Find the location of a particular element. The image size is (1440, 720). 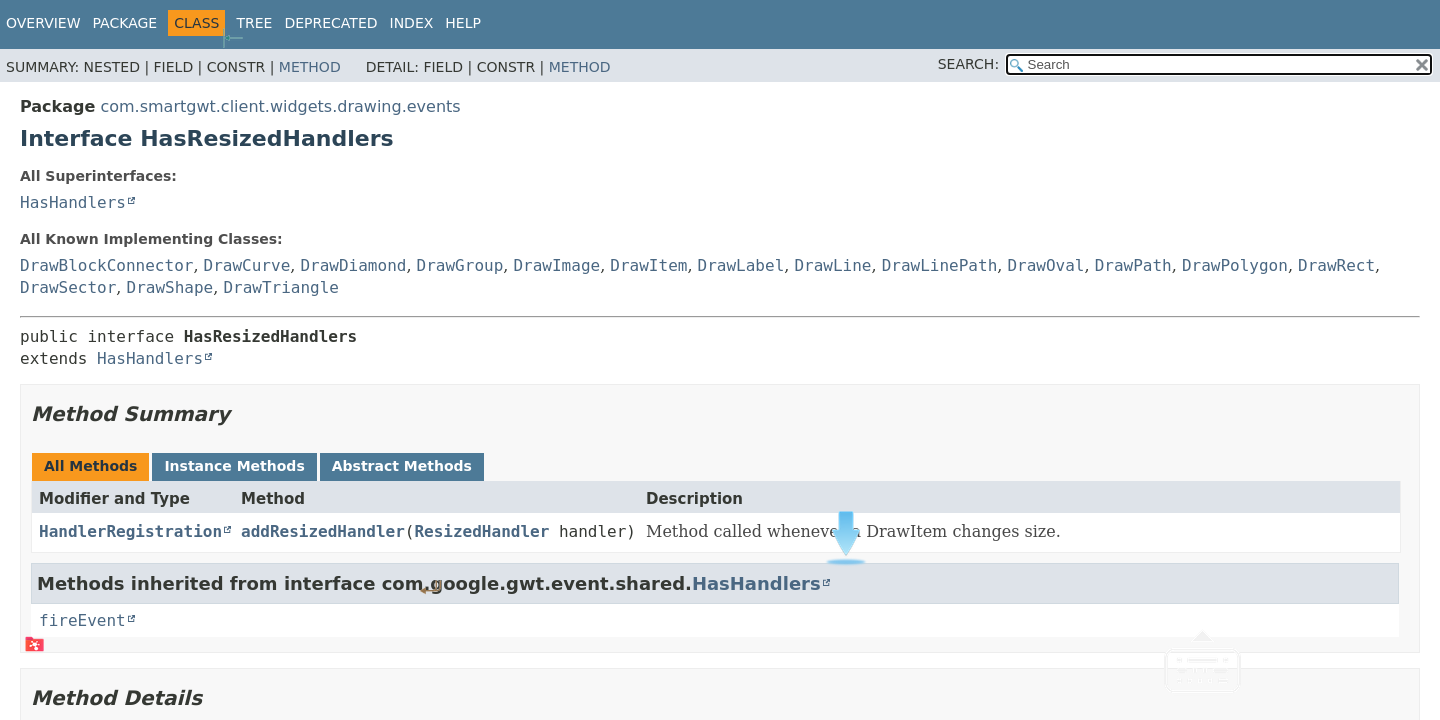

go to the first item in a list or sequence is located at coordinates (233, 38).